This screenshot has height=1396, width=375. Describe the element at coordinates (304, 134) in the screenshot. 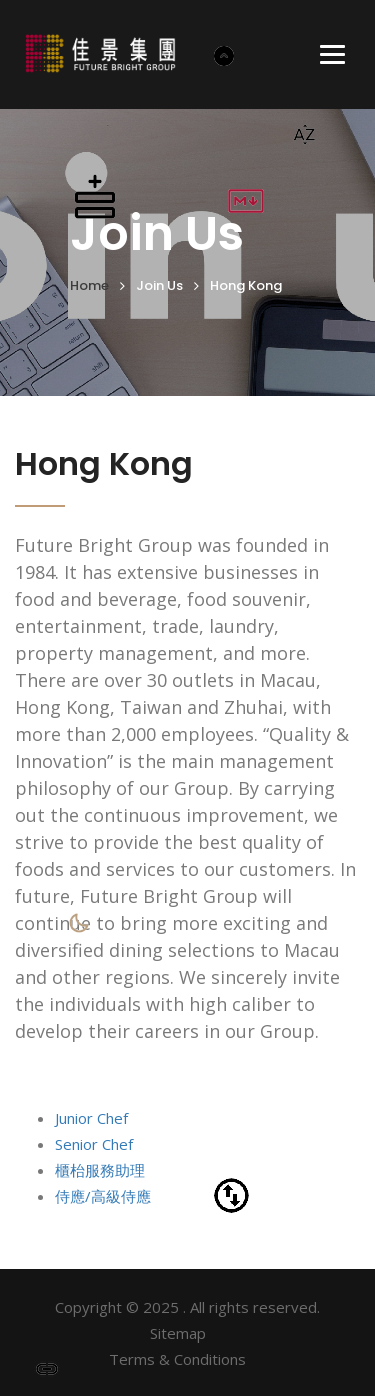

I see `sort items alphabetically` at that location.